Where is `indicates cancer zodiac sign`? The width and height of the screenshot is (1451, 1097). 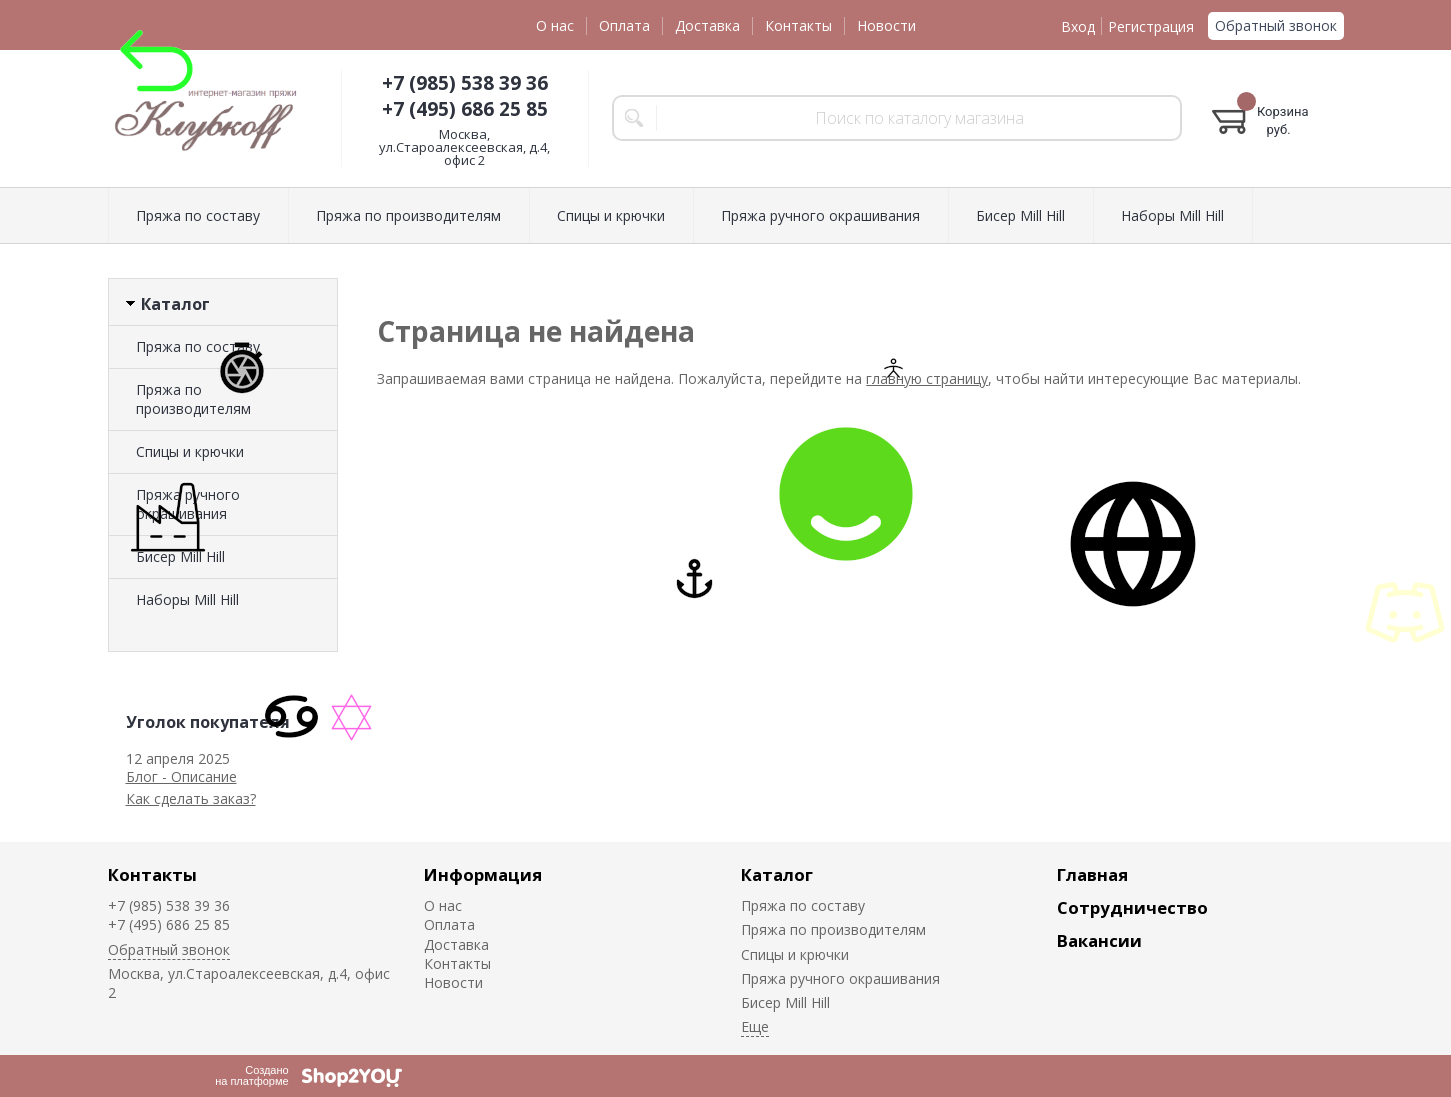
indicates cancer zodiac sign is located at coordinates (291, 716).